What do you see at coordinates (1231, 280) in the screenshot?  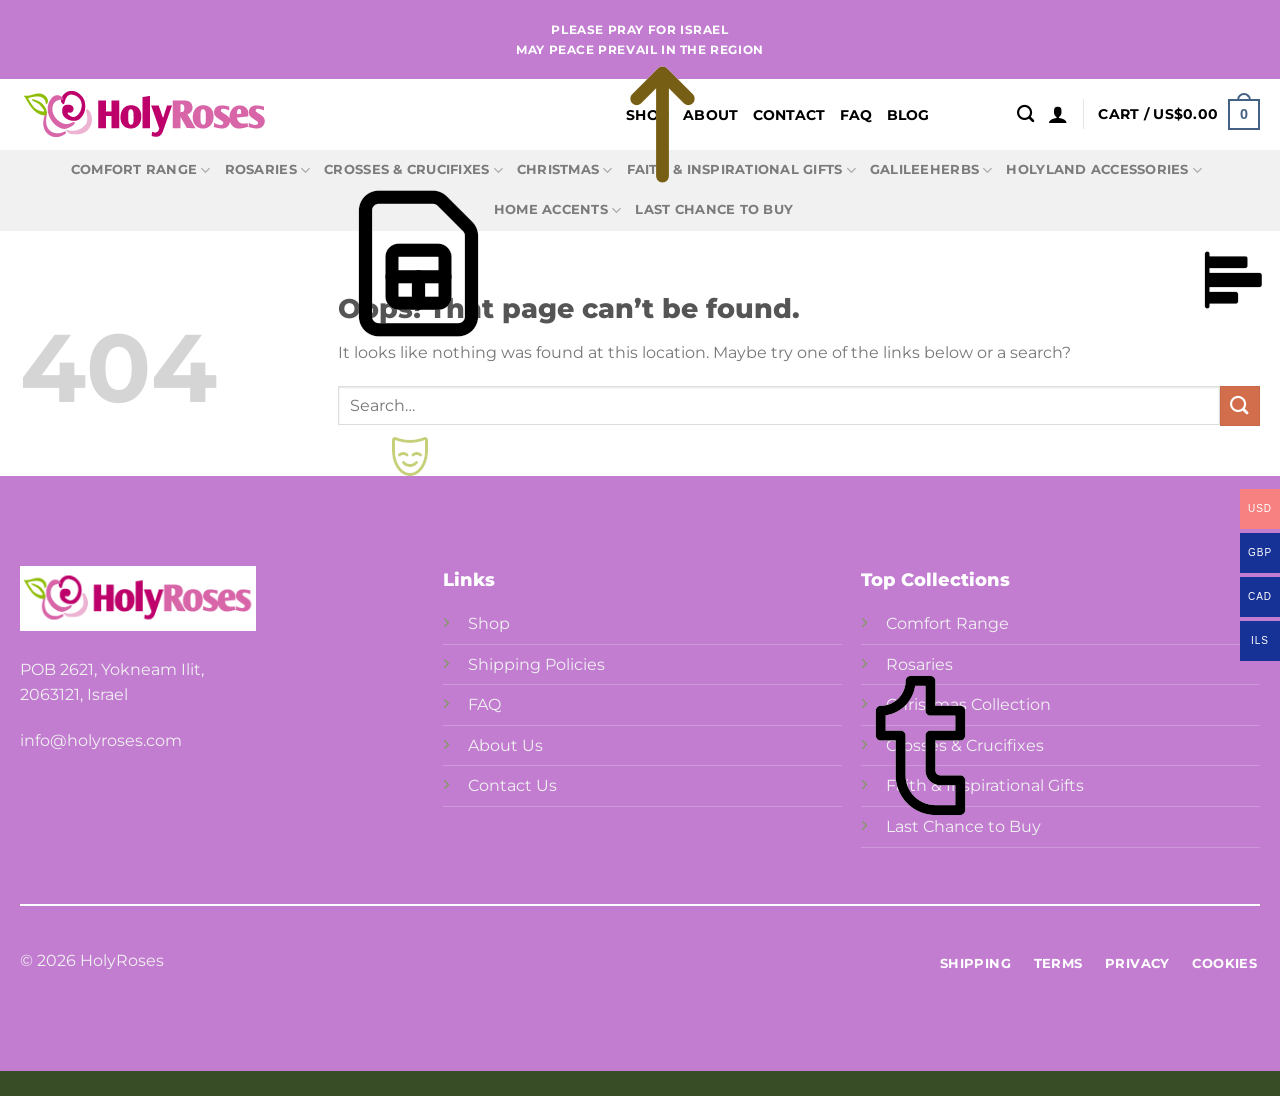 I see `view horizontal bar chart data` at bounding box center [1231, 280].